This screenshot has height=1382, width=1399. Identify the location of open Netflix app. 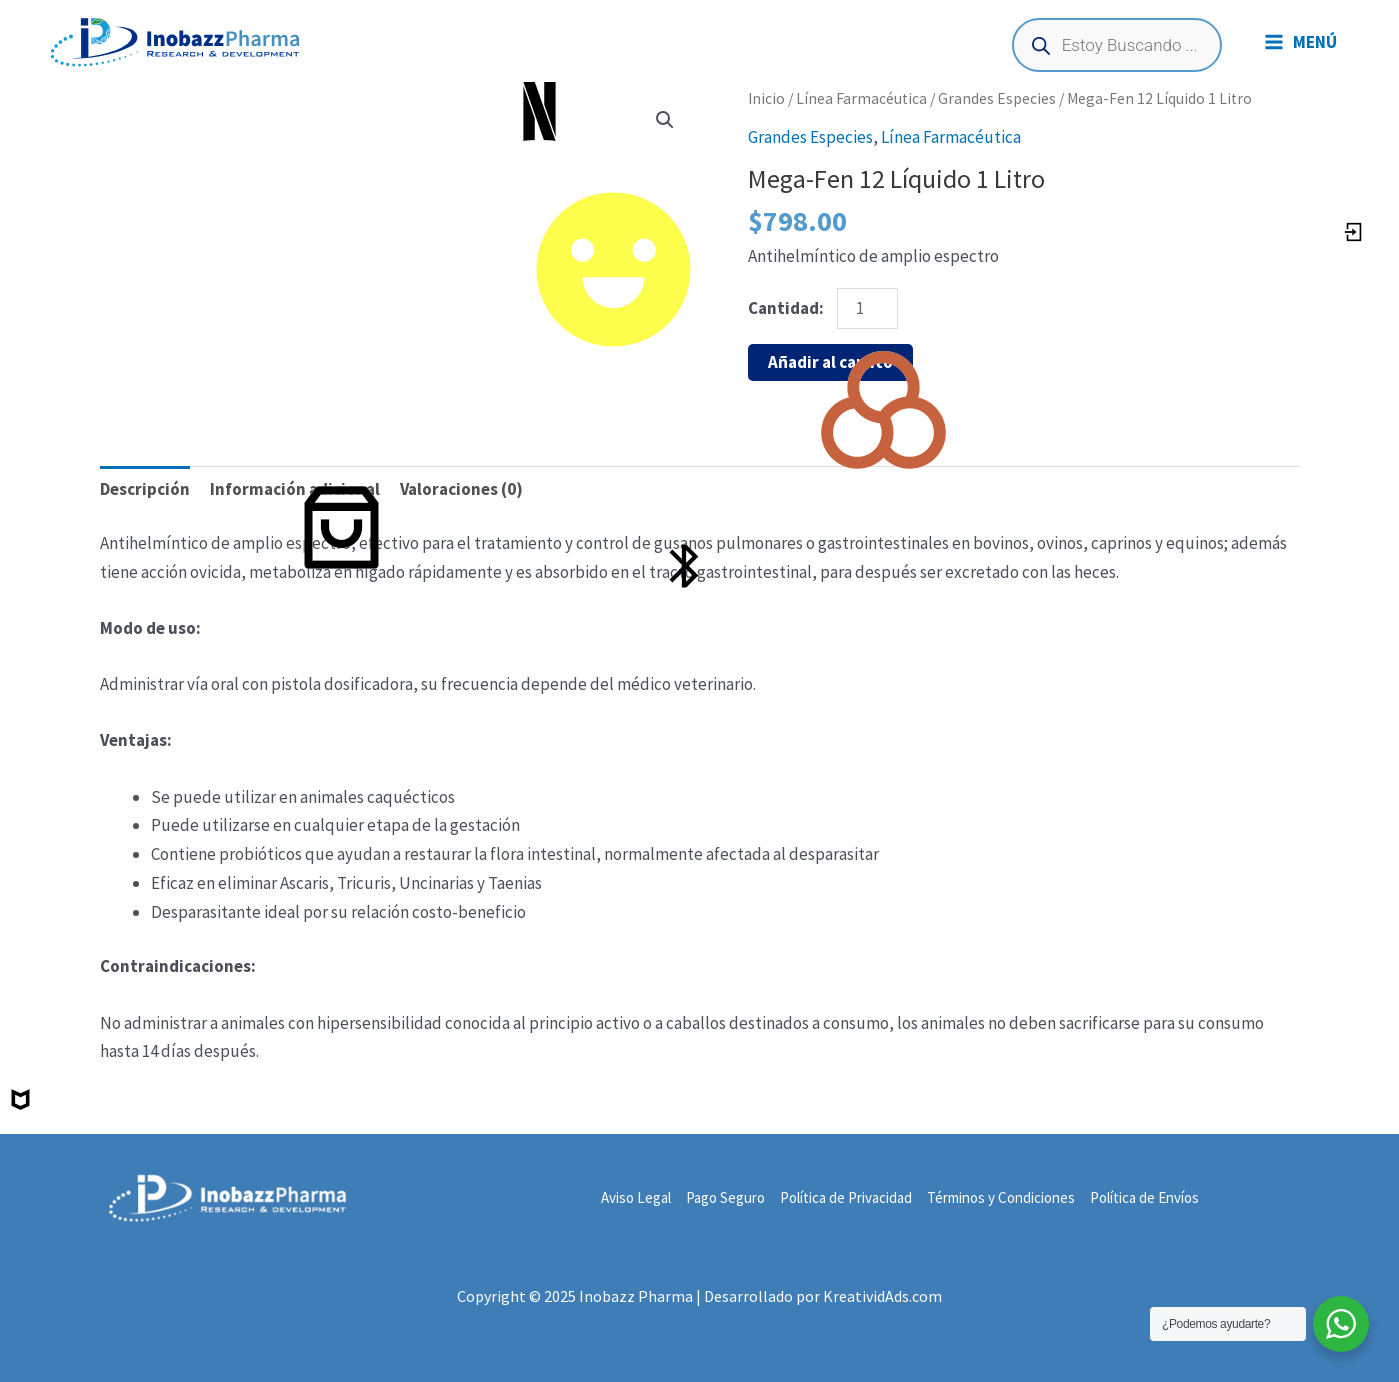
(539, 111).